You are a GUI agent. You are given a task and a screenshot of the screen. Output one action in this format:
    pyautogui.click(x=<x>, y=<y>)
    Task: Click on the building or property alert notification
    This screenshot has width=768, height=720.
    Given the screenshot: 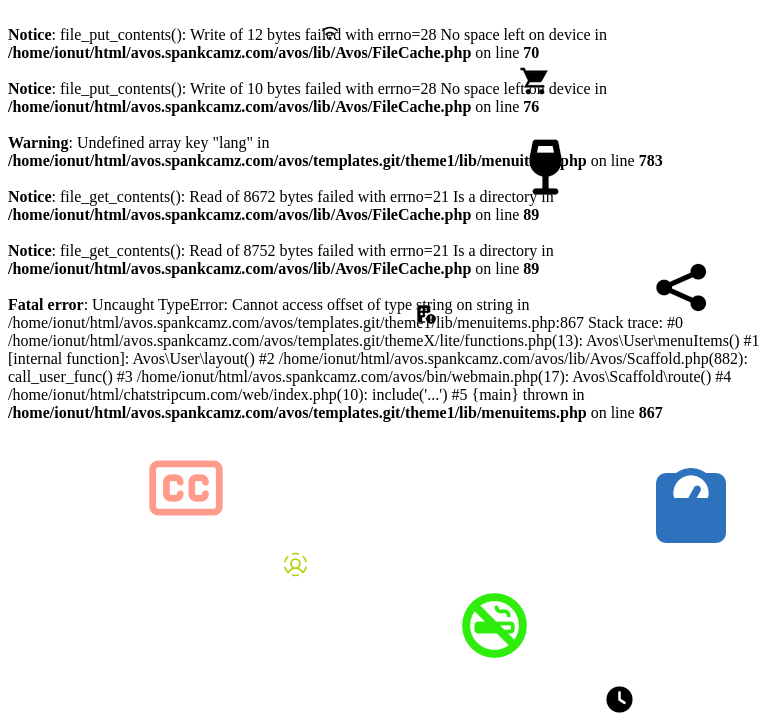 What is the action you would take?
    pyautogui.click(x=426, y=314)
    